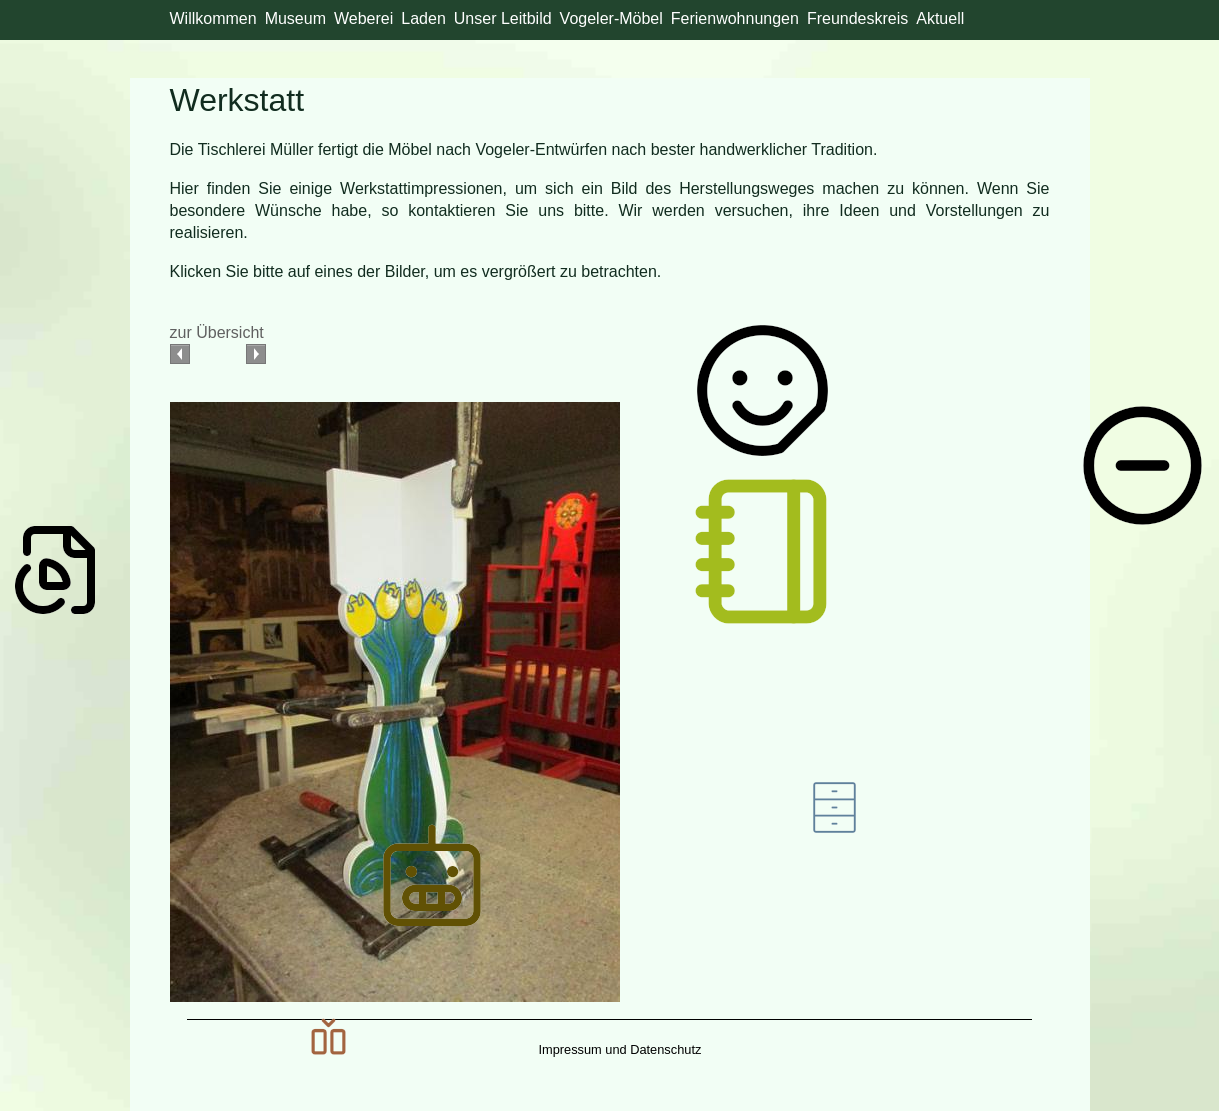 The image size is (1219, 1111). What do you see at coordinates (762, 390) in the screenshot?
I see `add a sticker to your message` at bounding box center [762, 390].